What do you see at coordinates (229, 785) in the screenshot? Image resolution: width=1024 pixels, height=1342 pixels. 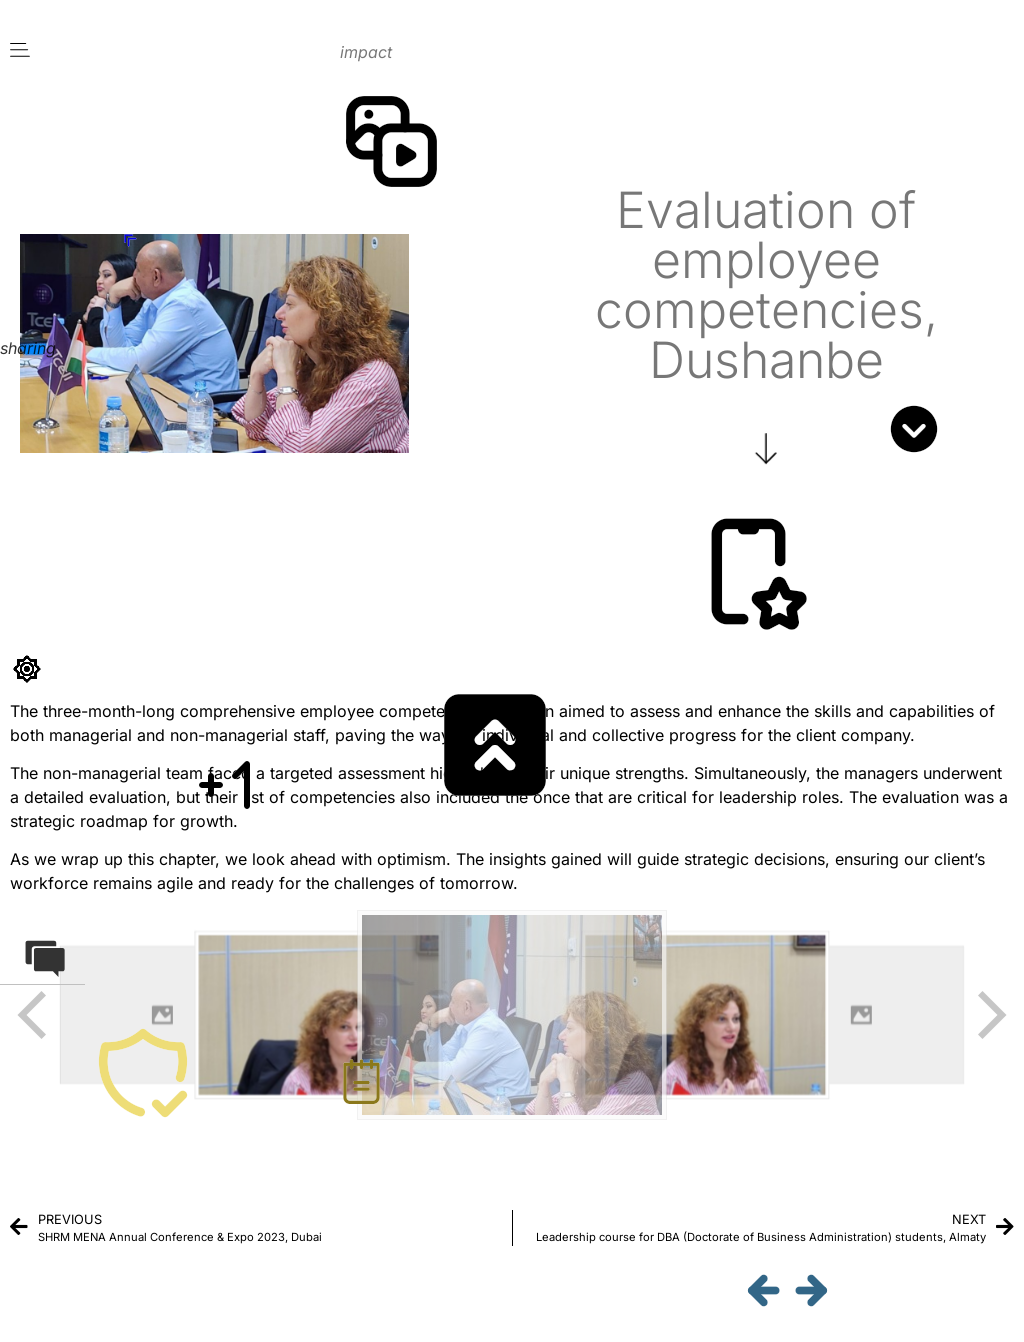 I see `increase exposure by one stop` at bounding box center [229, 785].